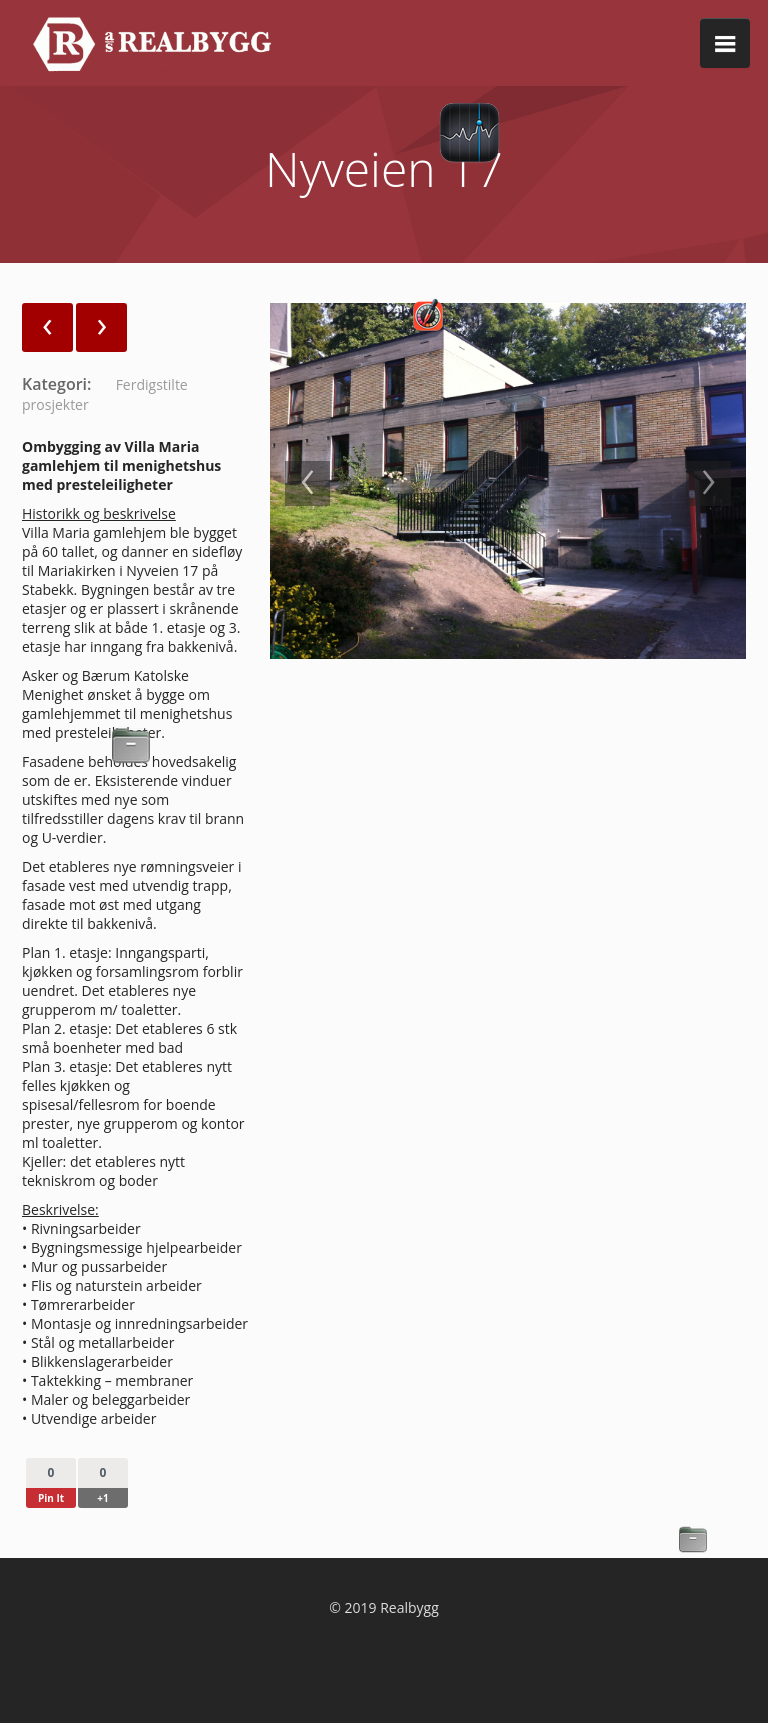 Image resolution: width=768 pixels, height=1723 pixels. Describe the element at coordinates (693, 1539) in the screenshot. I see `open the file manager` at that location.